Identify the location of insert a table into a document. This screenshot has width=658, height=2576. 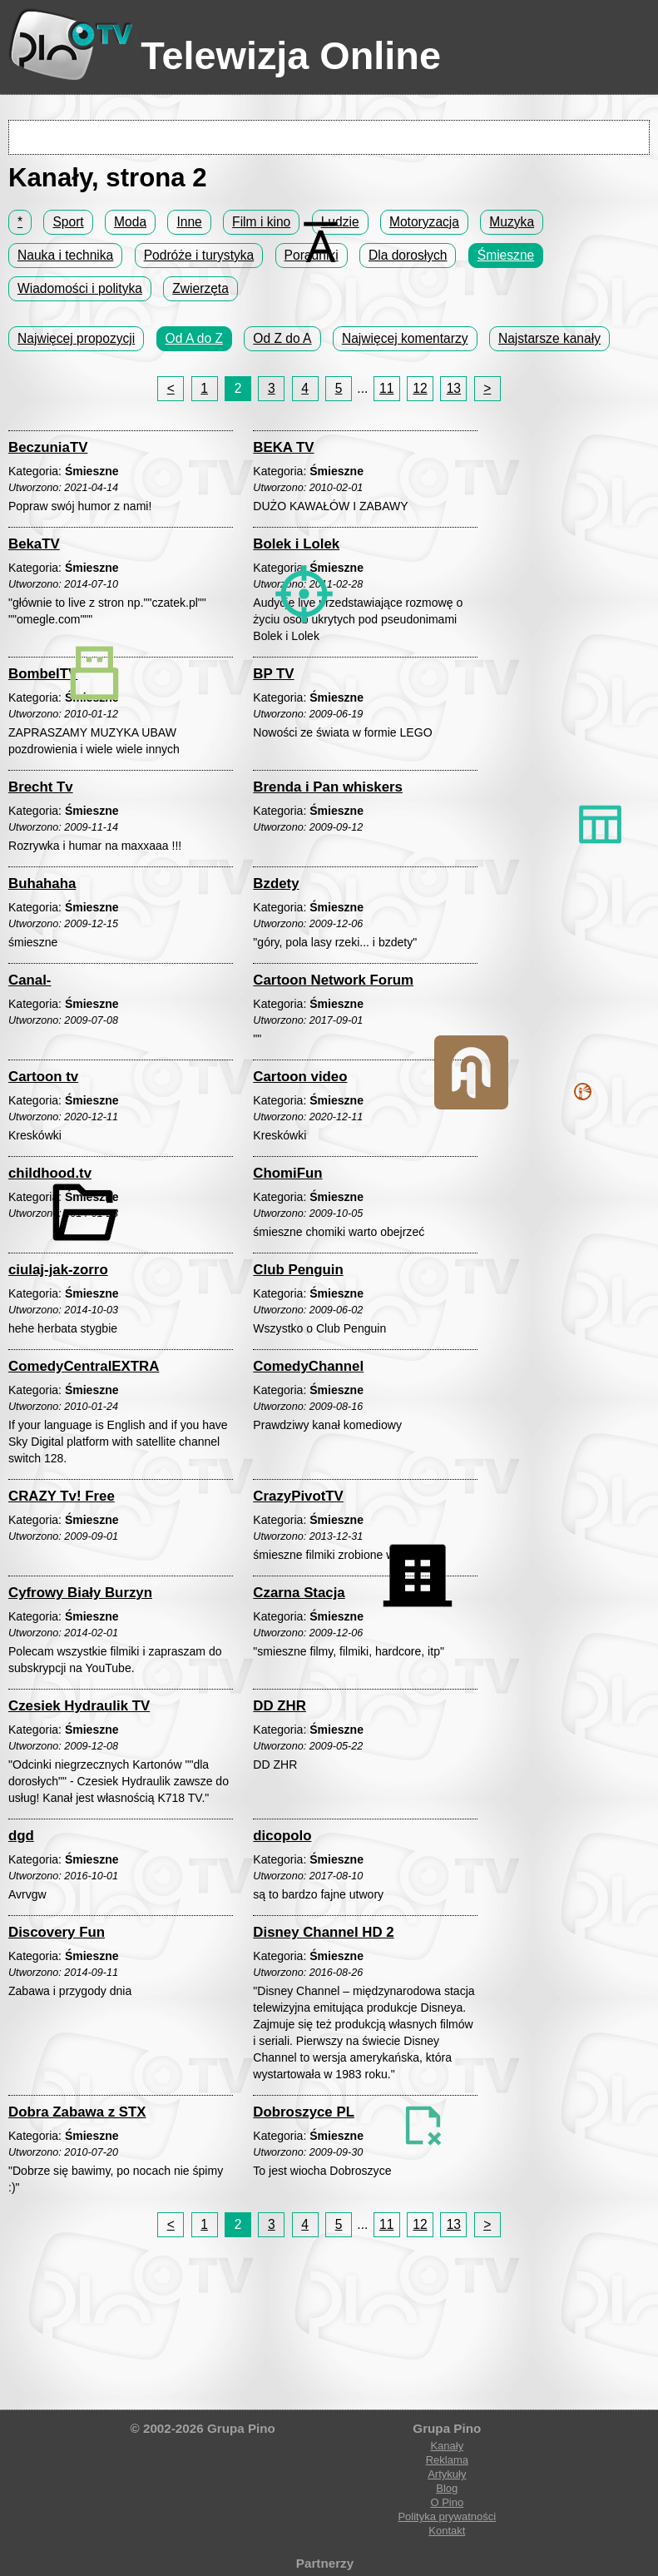
(600, 824).